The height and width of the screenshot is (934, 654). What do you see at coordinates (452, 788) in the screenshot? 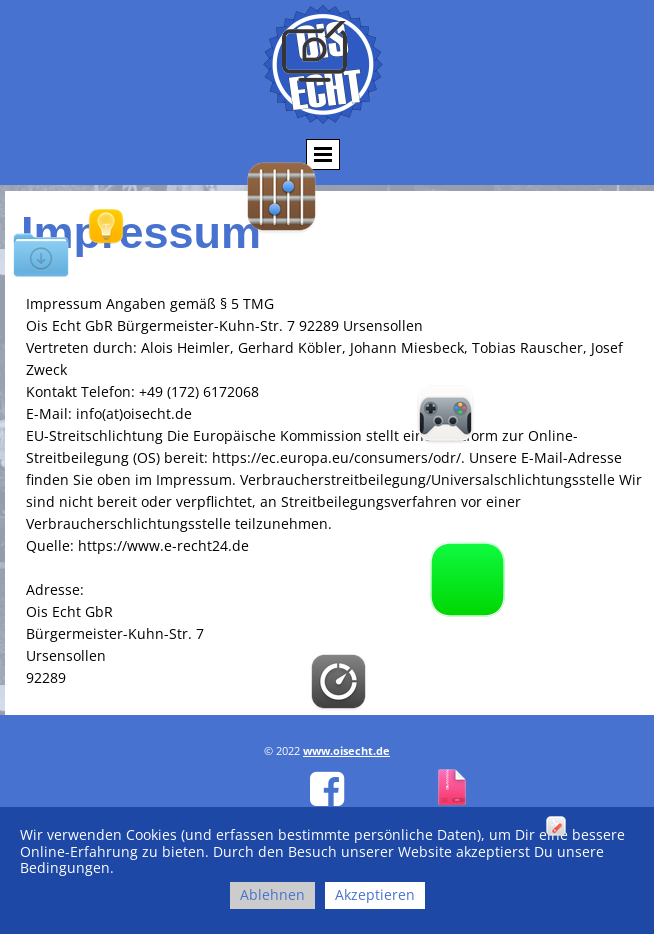
I see `a virtualbox virtual disk image file` at bounding box center [452, 788].